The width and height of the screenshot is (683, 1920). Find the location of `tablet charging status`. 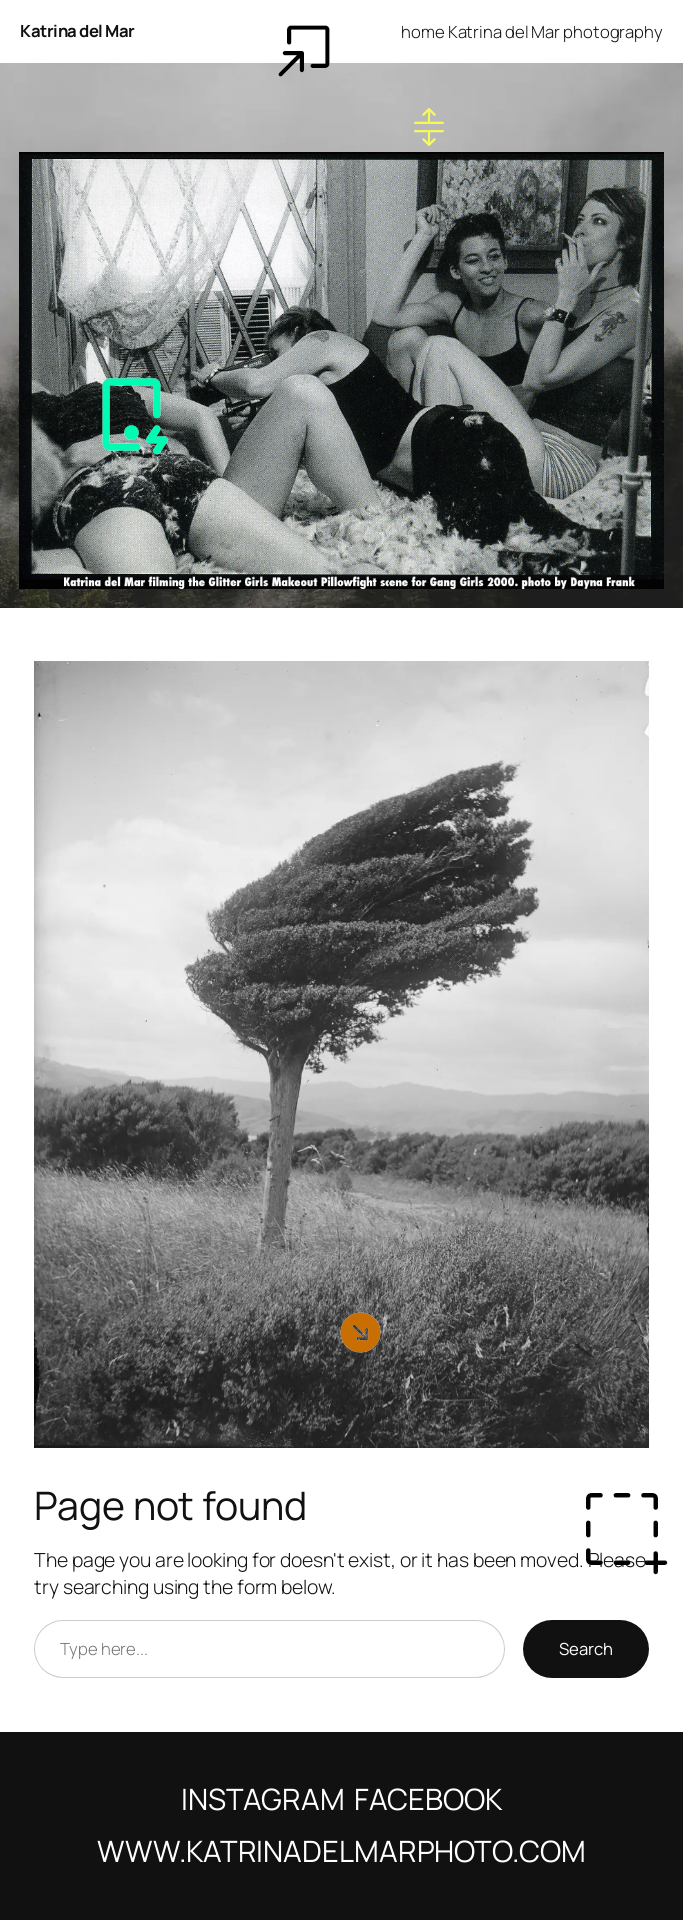

tablet charging status is located at coordinates (131, 414).